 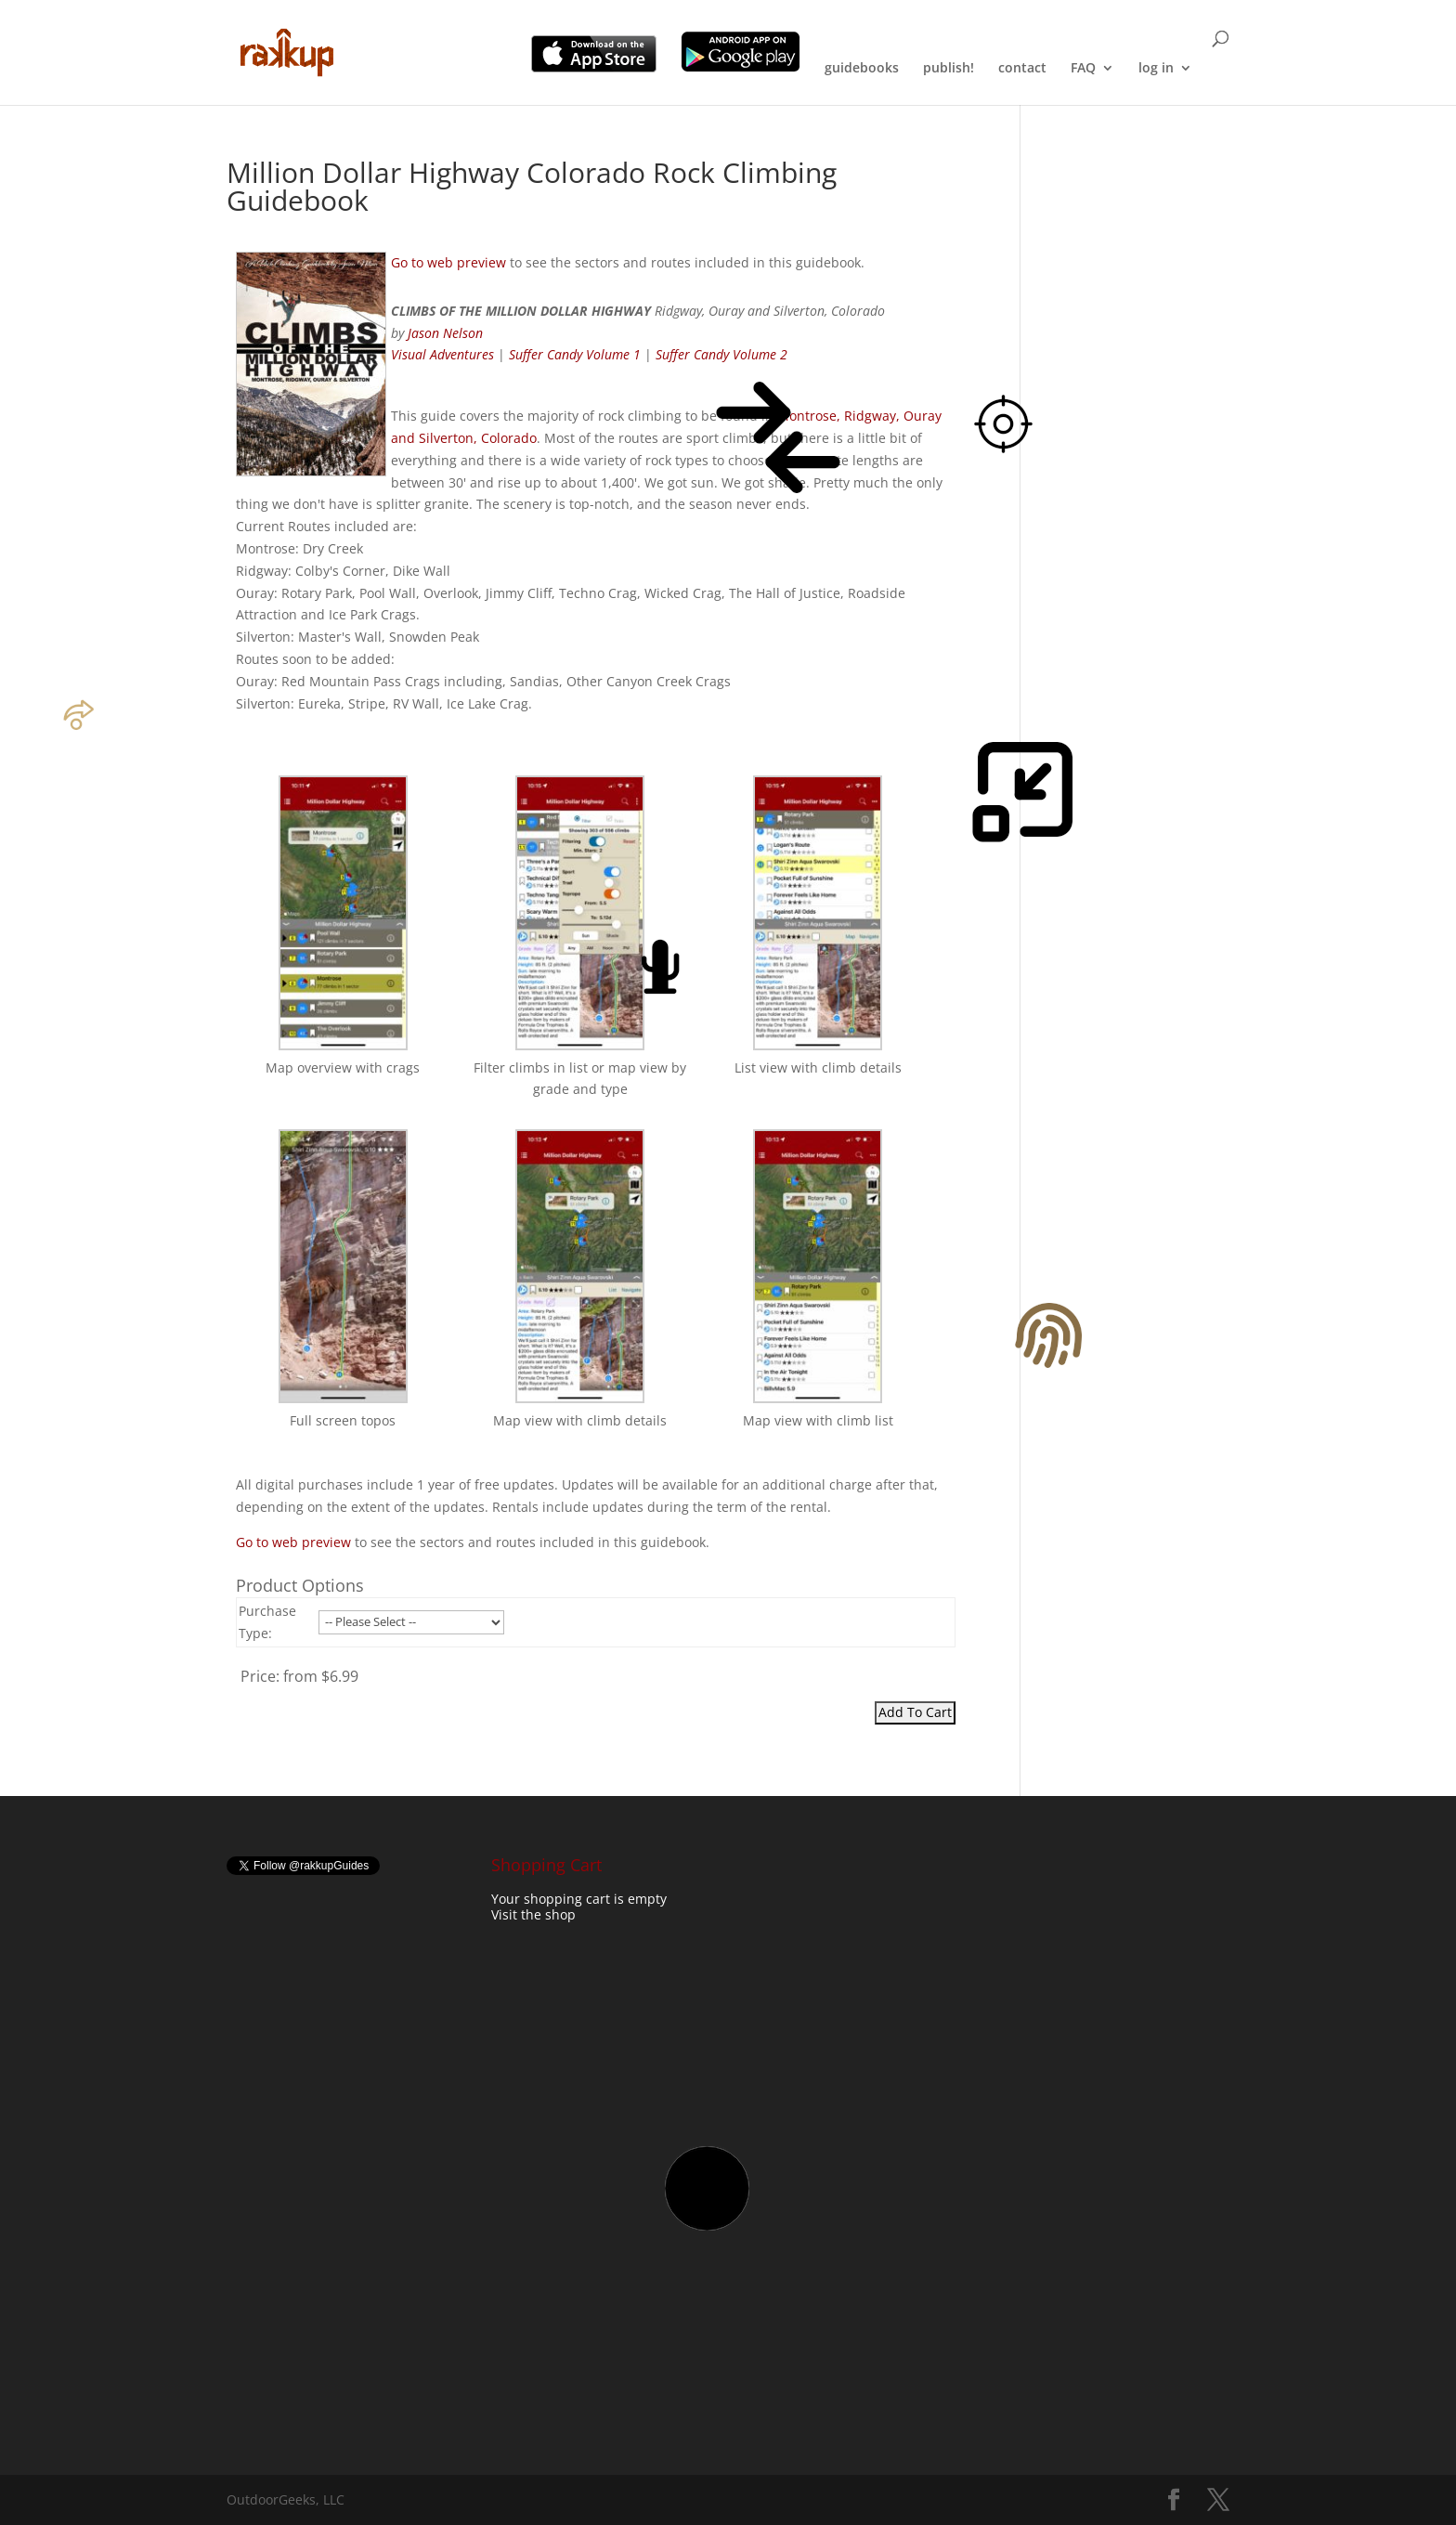 What do you see at coordinates (1025, 789) in the screenshot?
I see `minimize the current window` at bounding box center [1025, 789].